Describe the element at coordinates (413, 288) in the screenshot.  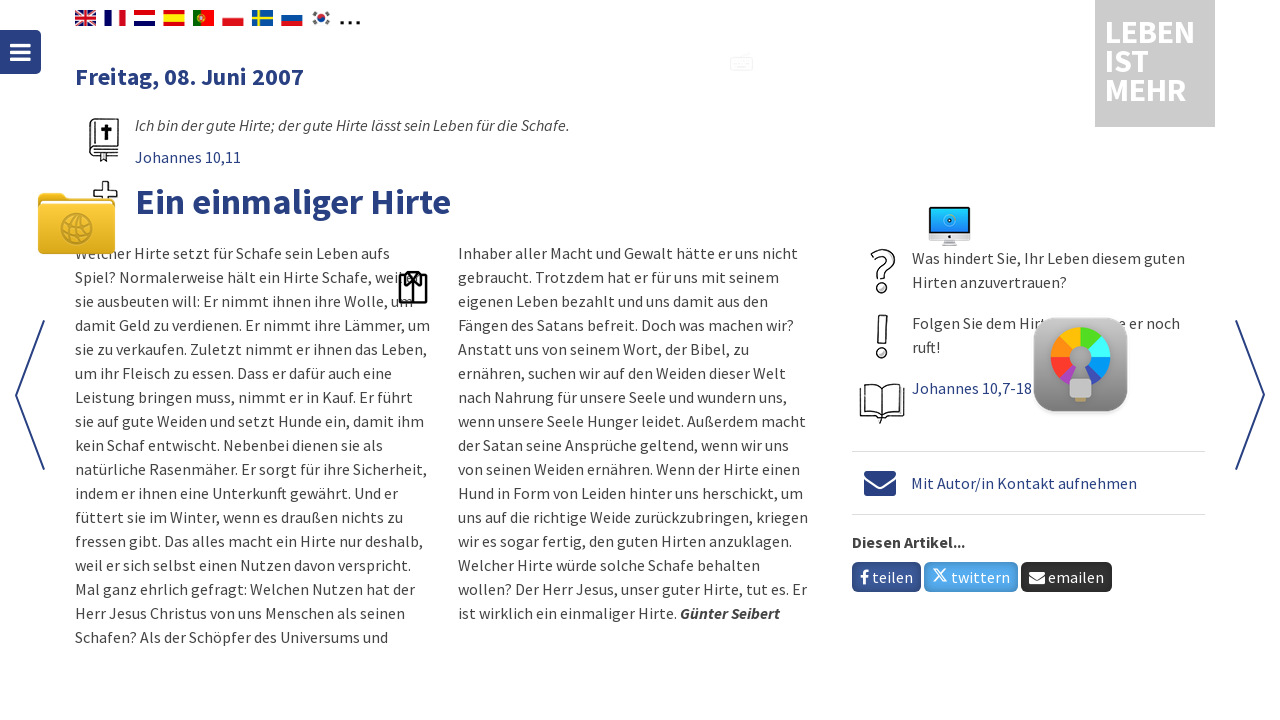
I see `view clothing or apparel items` at that location.